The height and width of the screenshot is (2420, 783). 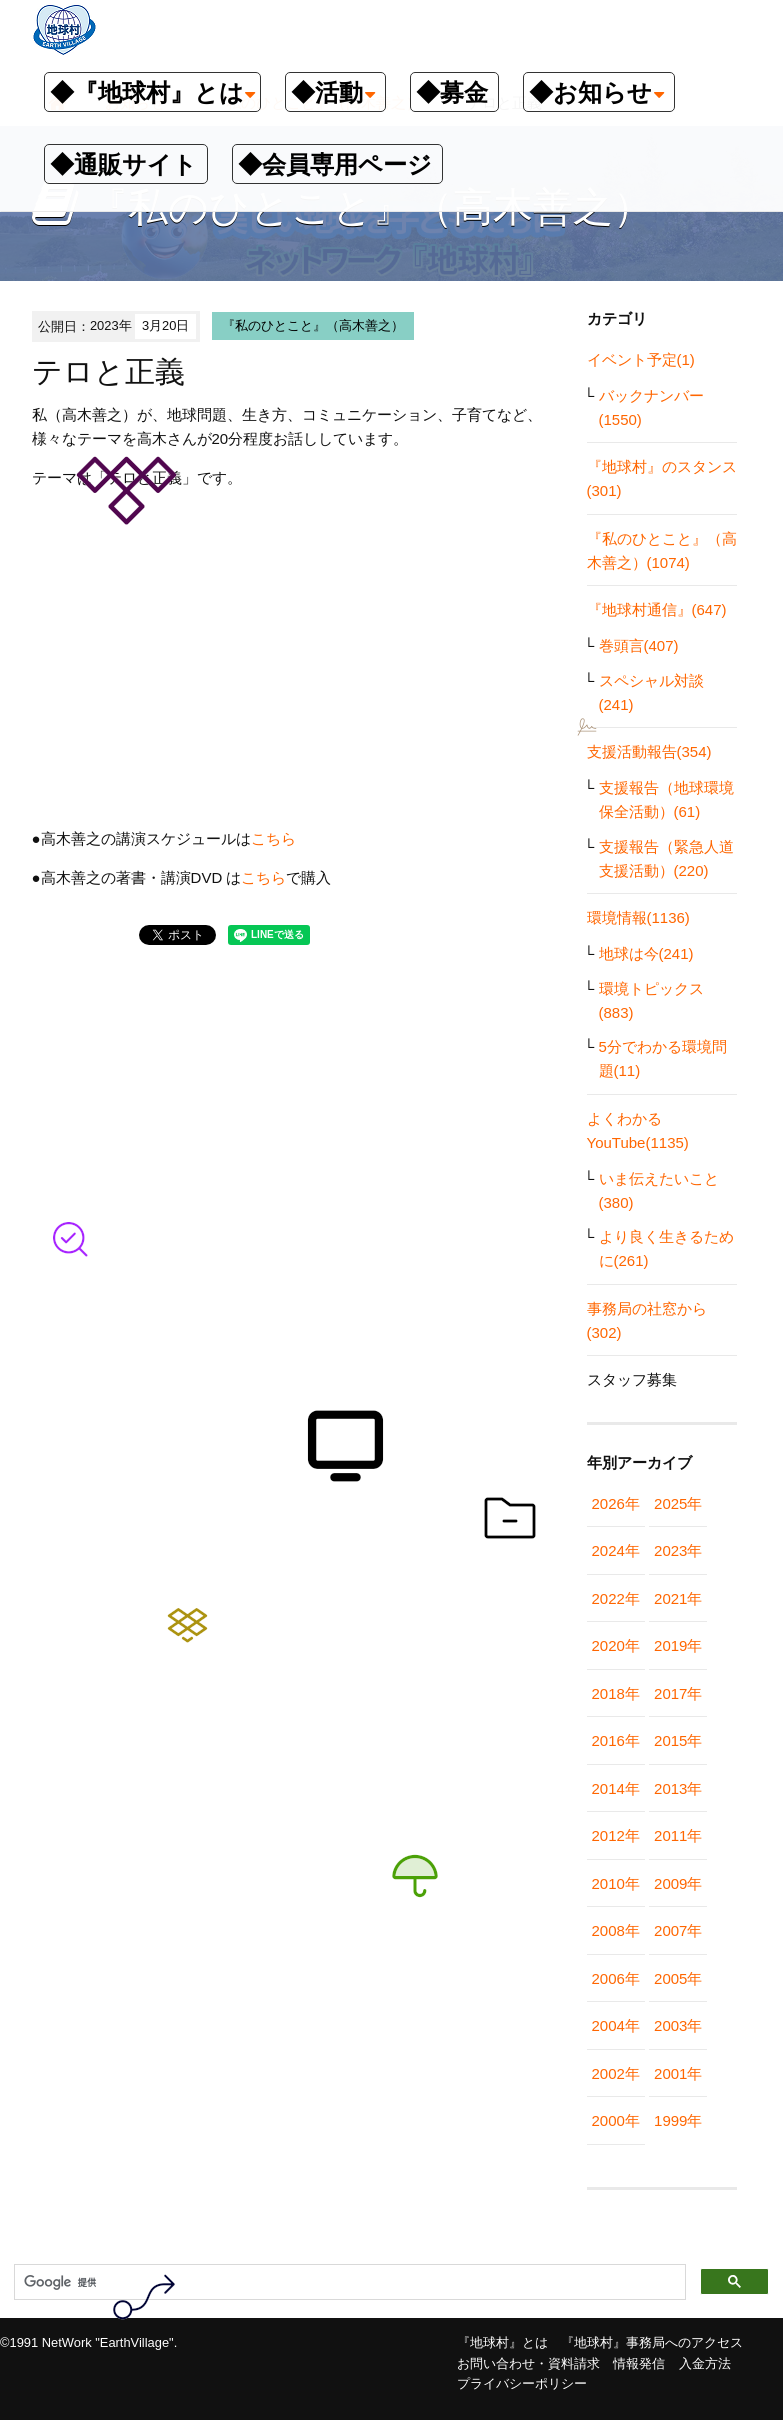 I want to click on open the Tidal music streaming app, so click(x=126, y=487).